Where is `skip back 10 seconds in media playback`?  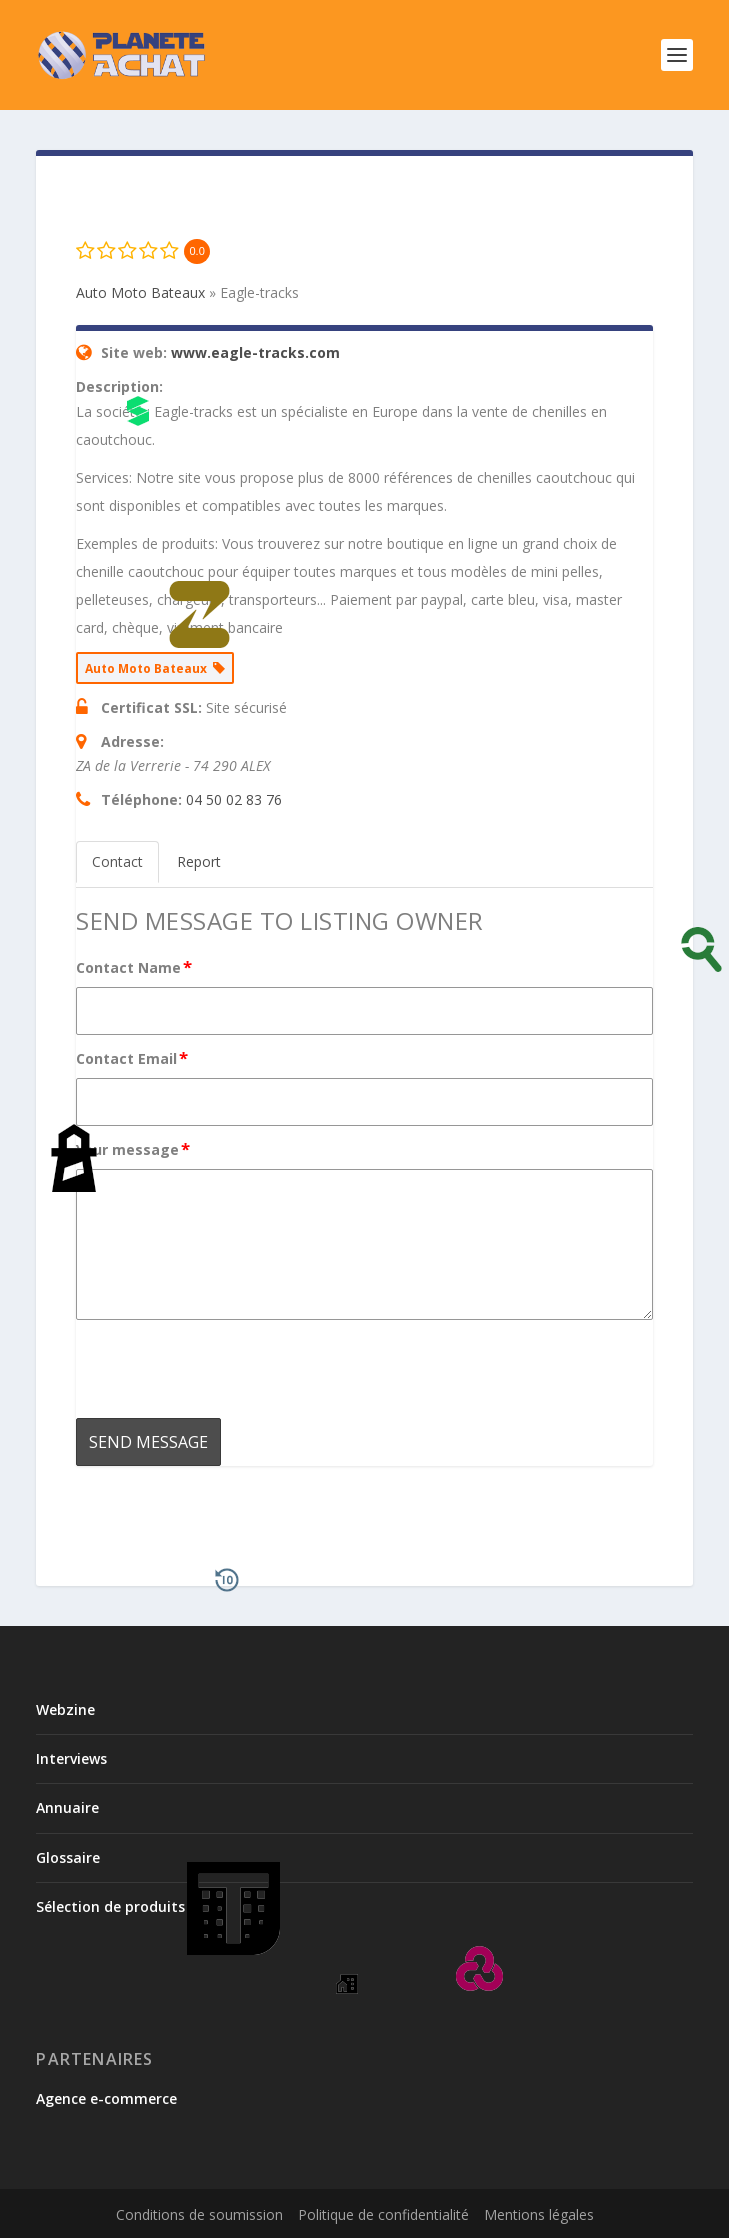
skip back 10 seconds in media playback is located at coordinates (227, 1580).